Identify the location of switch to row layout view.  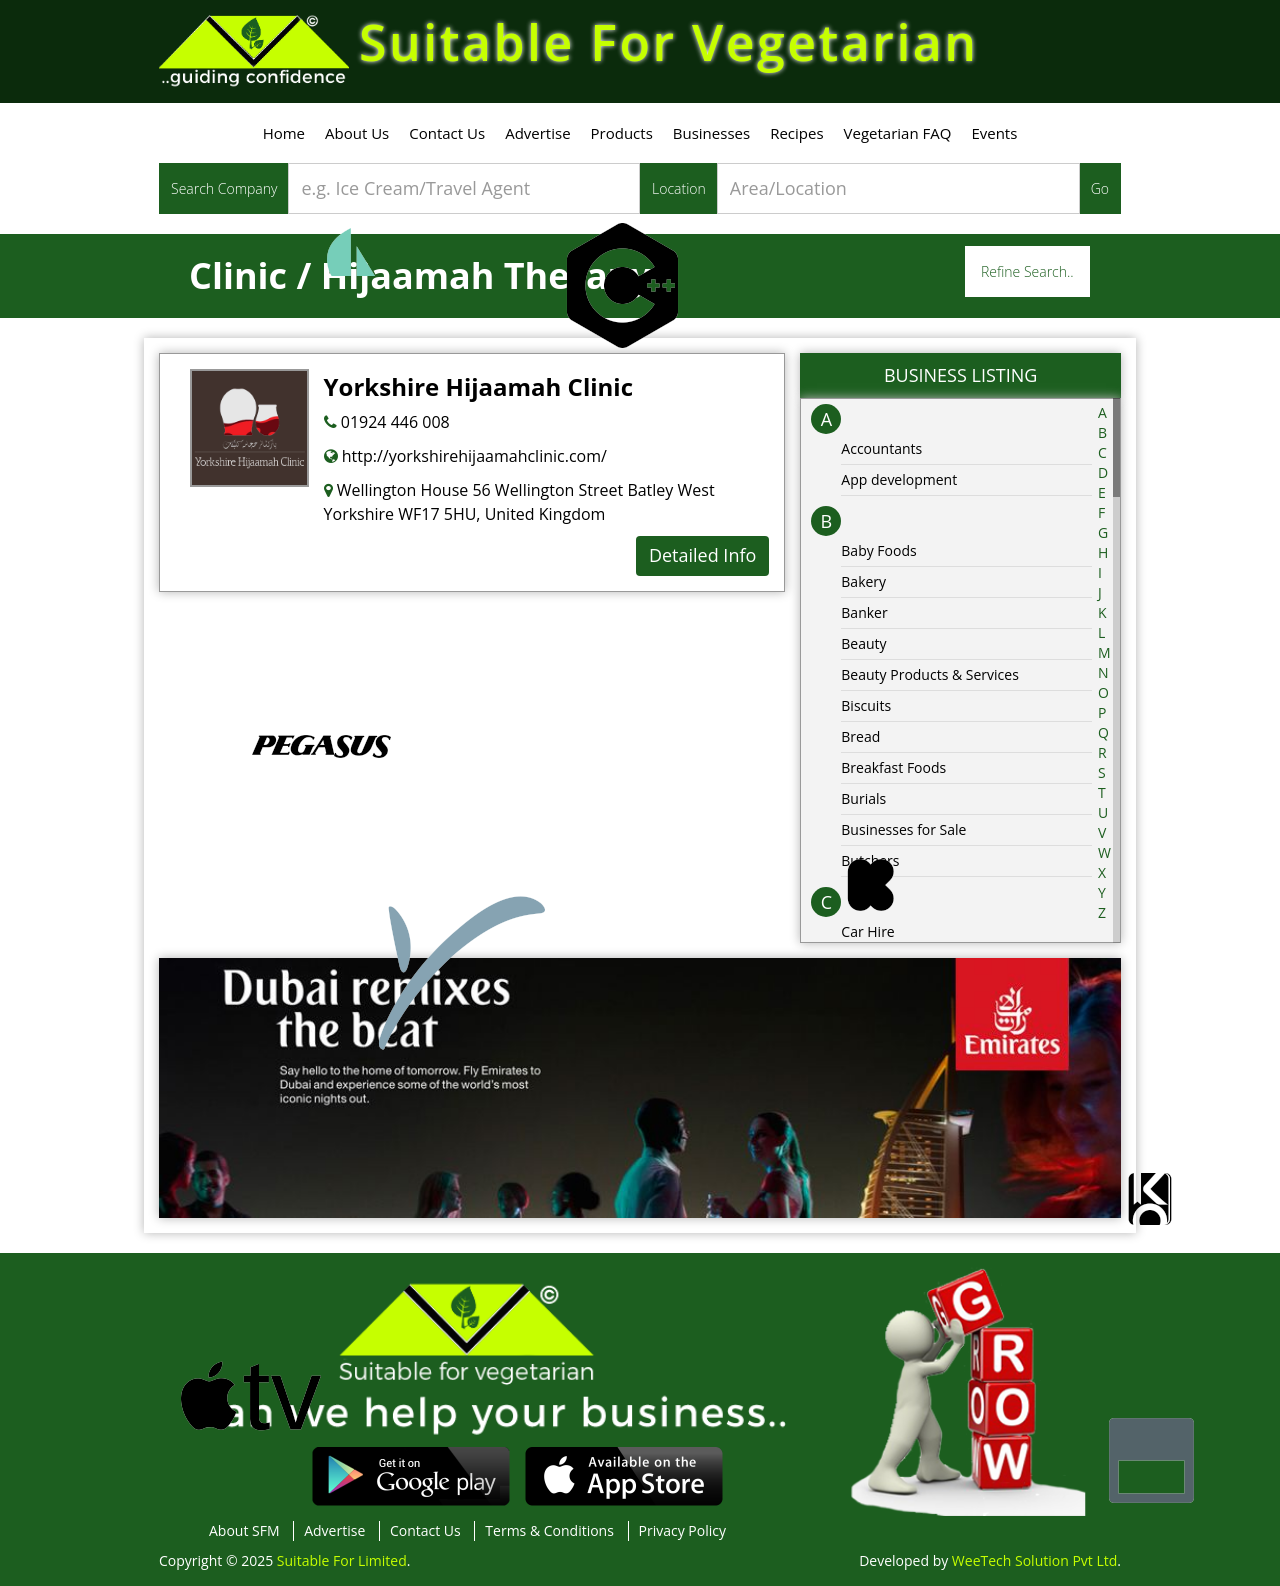
(1151, 1460).